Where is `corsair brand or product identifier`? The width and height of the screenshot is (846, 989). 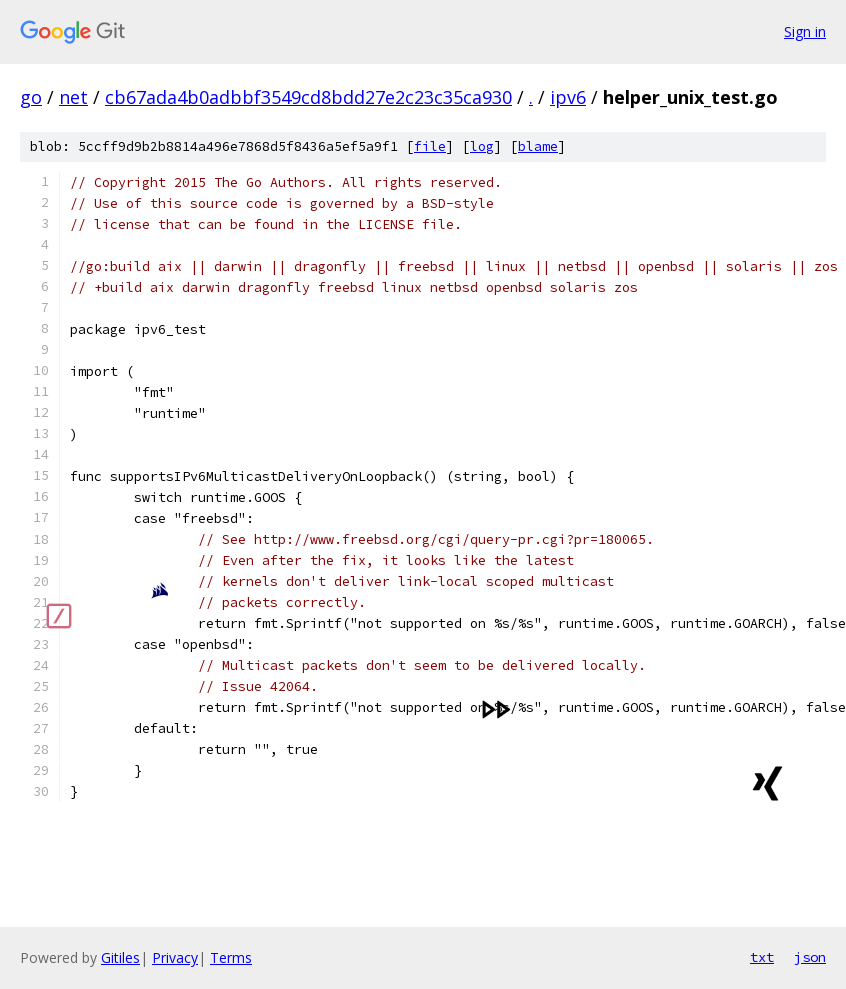 corsair brand or product identifier is located at coordinates (159, 590).